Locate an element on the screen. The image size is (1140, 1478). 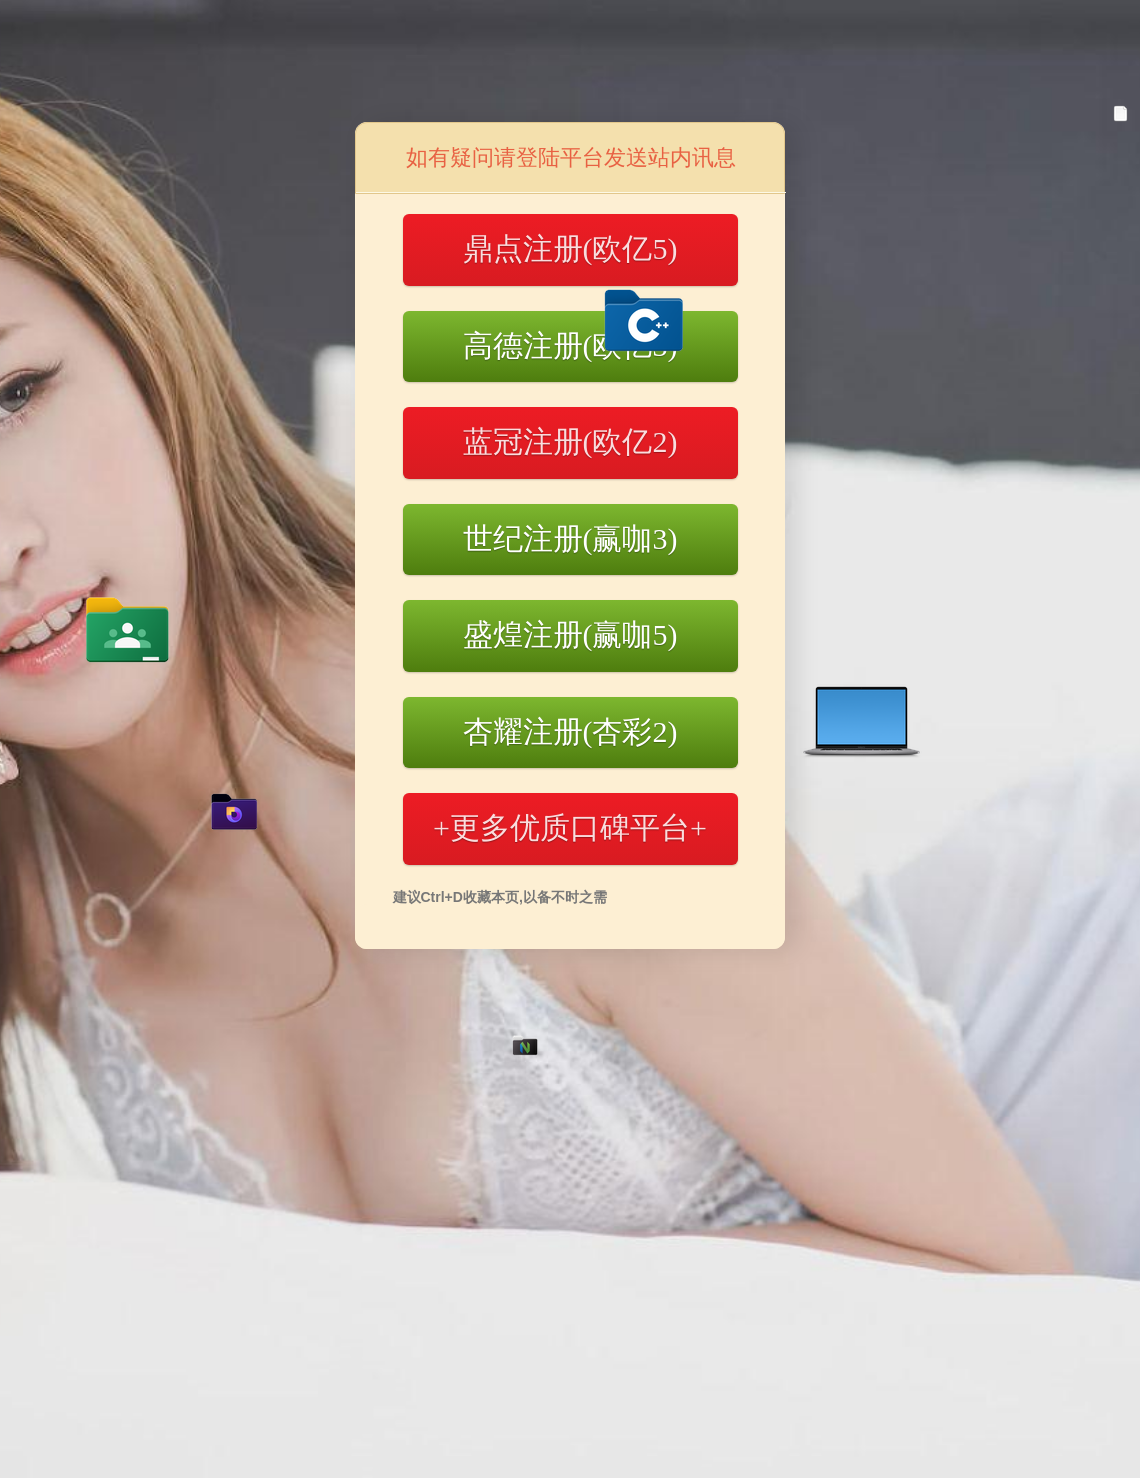
open google classroom files folder is located at coordinates (127, 632).